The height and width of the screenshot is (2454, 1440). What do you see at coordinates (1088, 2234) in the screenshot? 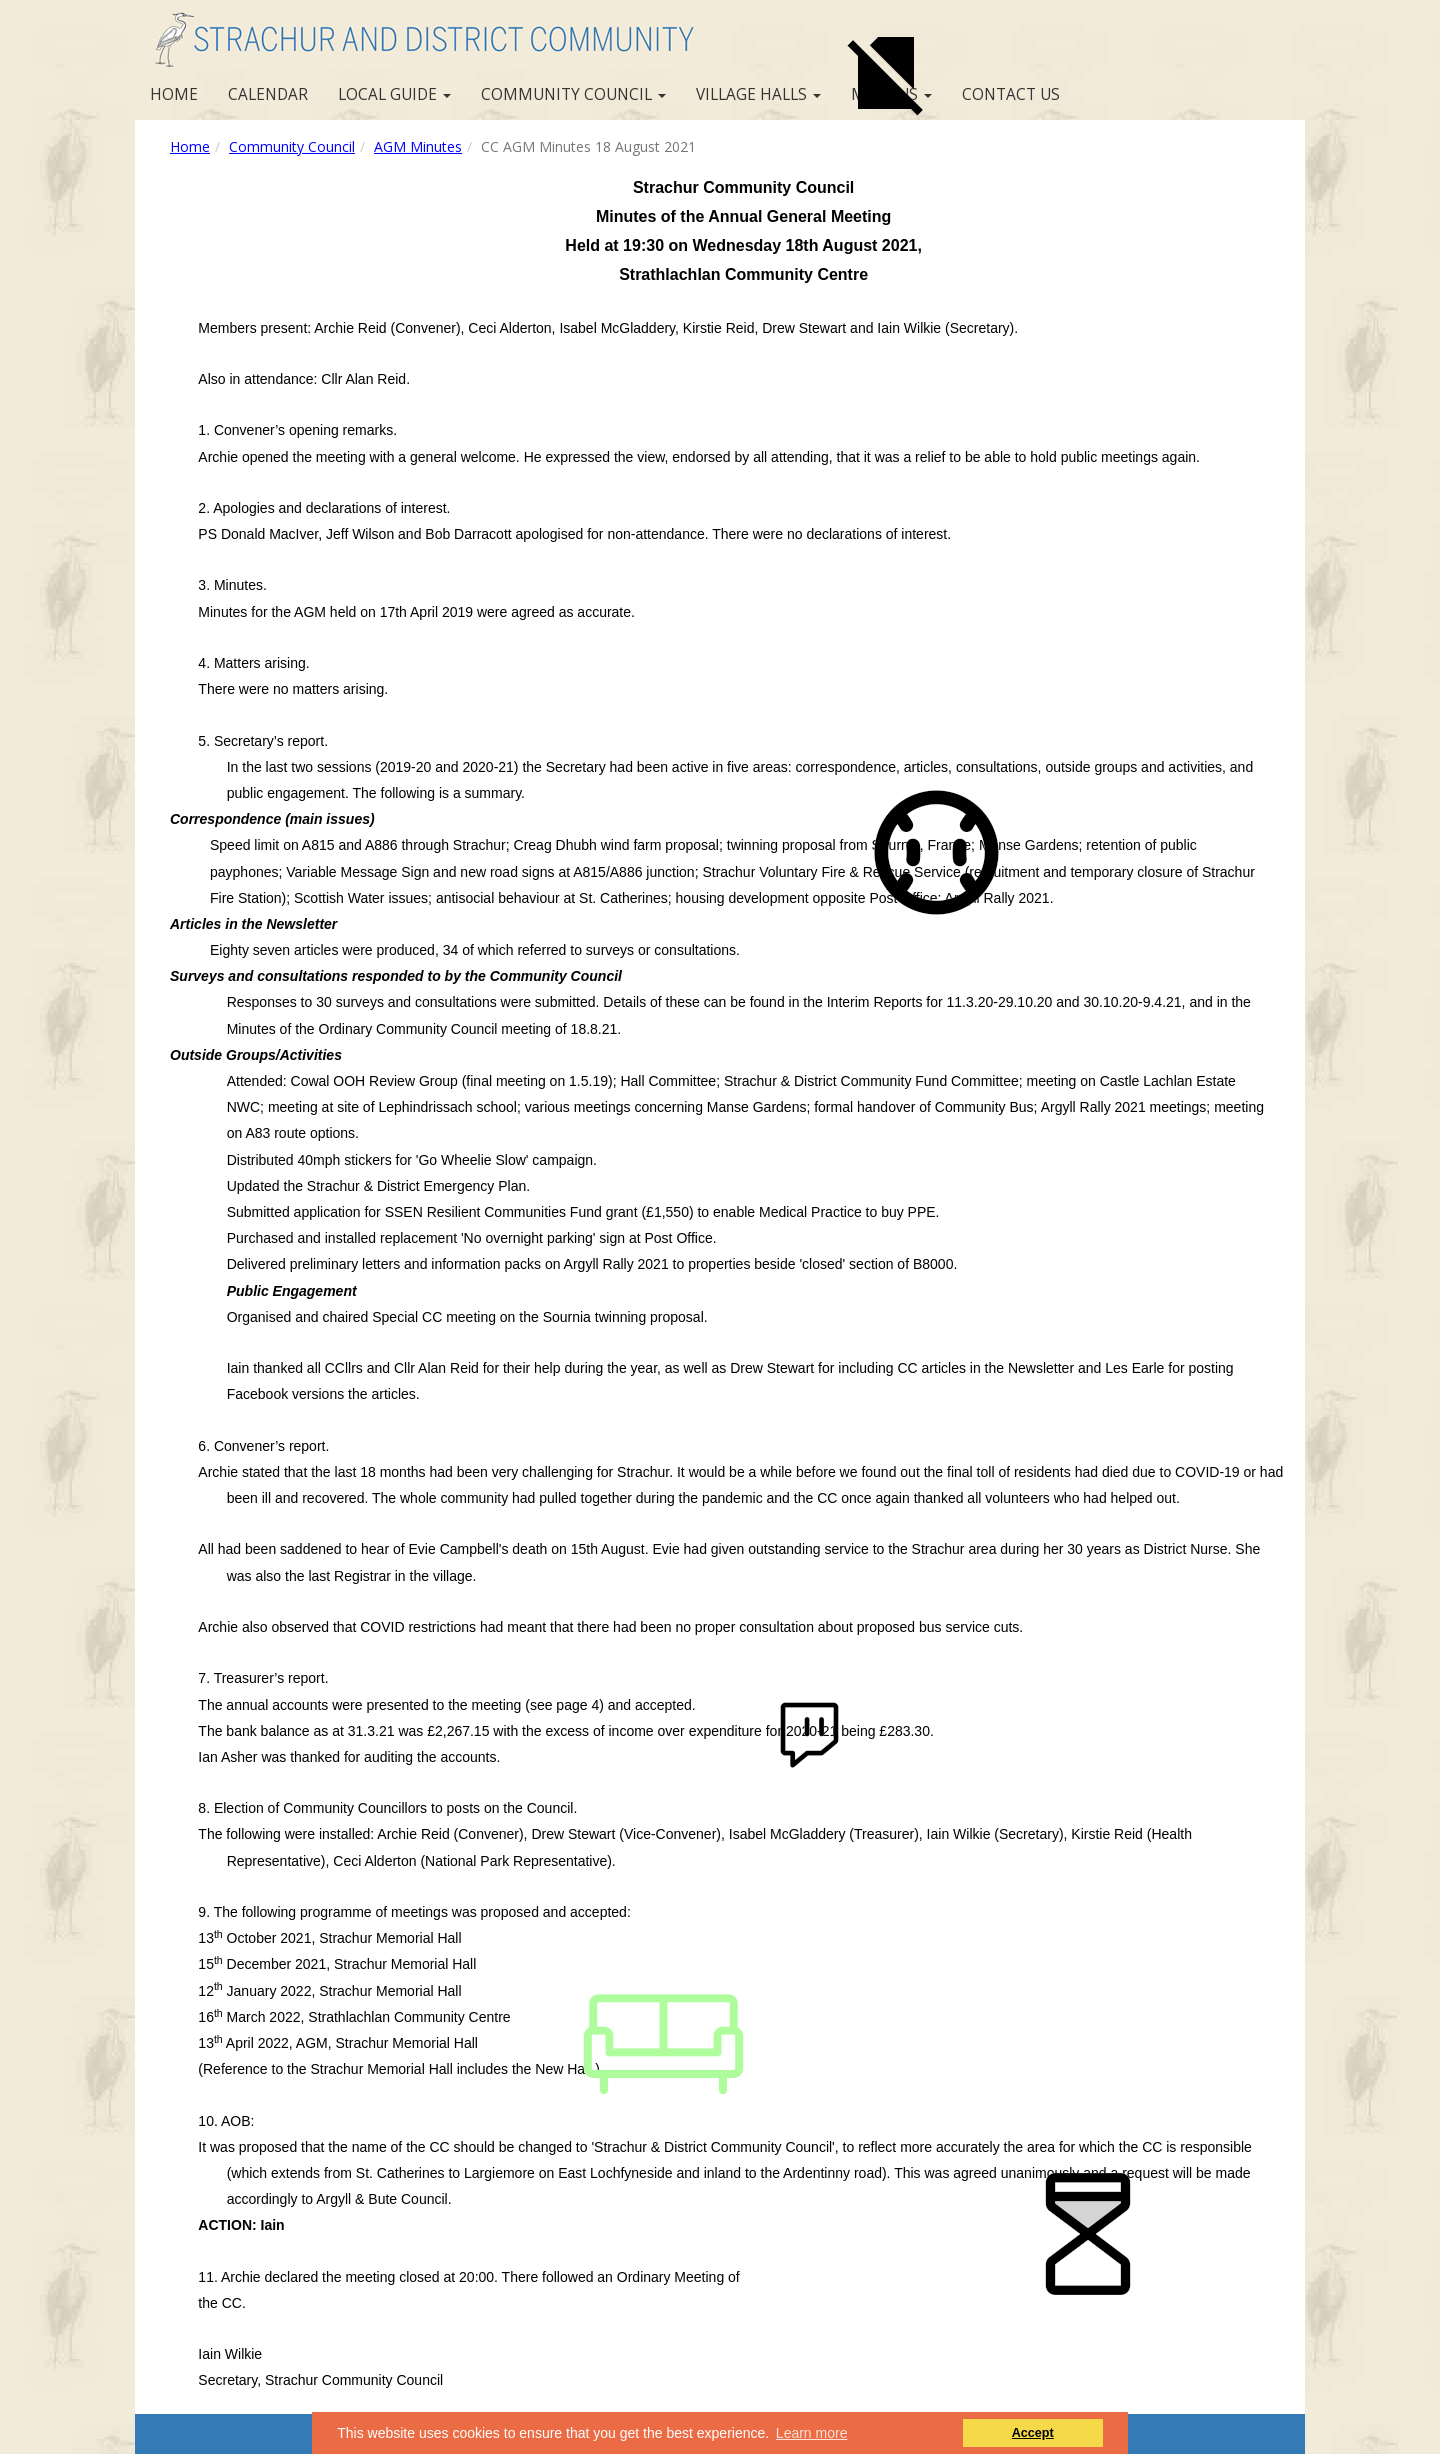
I see `indicates a timer with significant time remaining` at bounding box center [1088, 2234].